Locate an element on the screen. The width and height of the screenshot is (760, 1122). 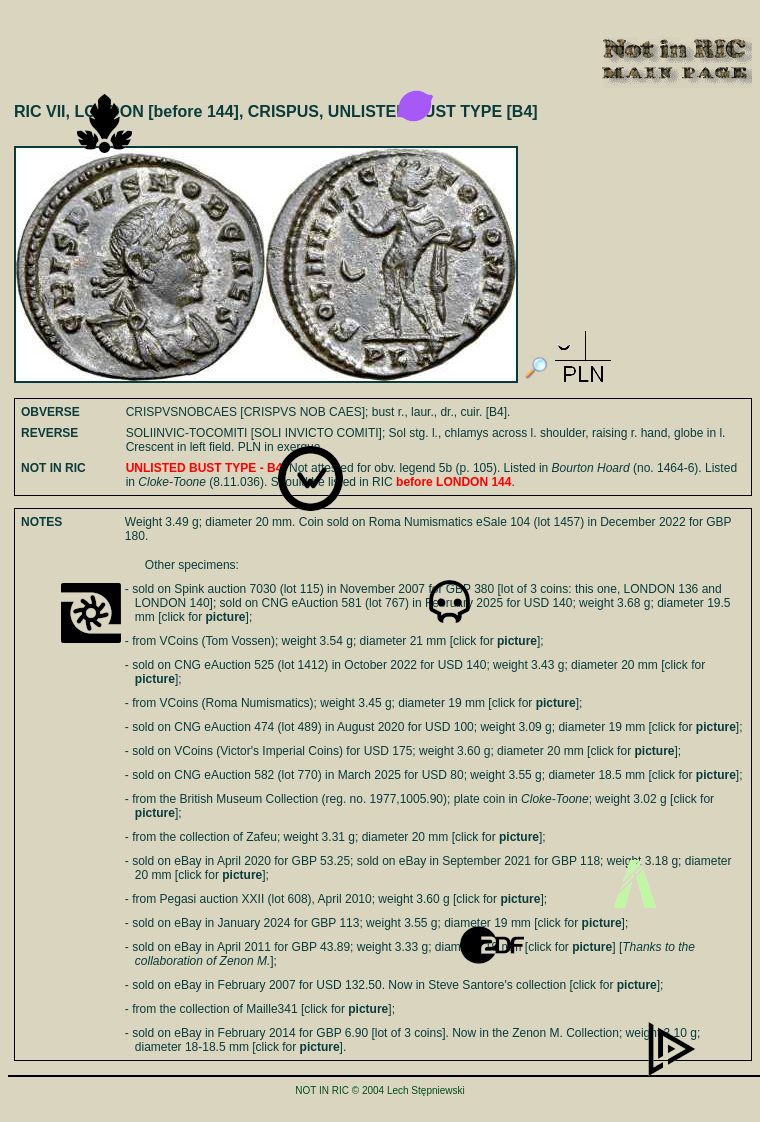
ZDF German television network logo is located at coordinates (492, 945).